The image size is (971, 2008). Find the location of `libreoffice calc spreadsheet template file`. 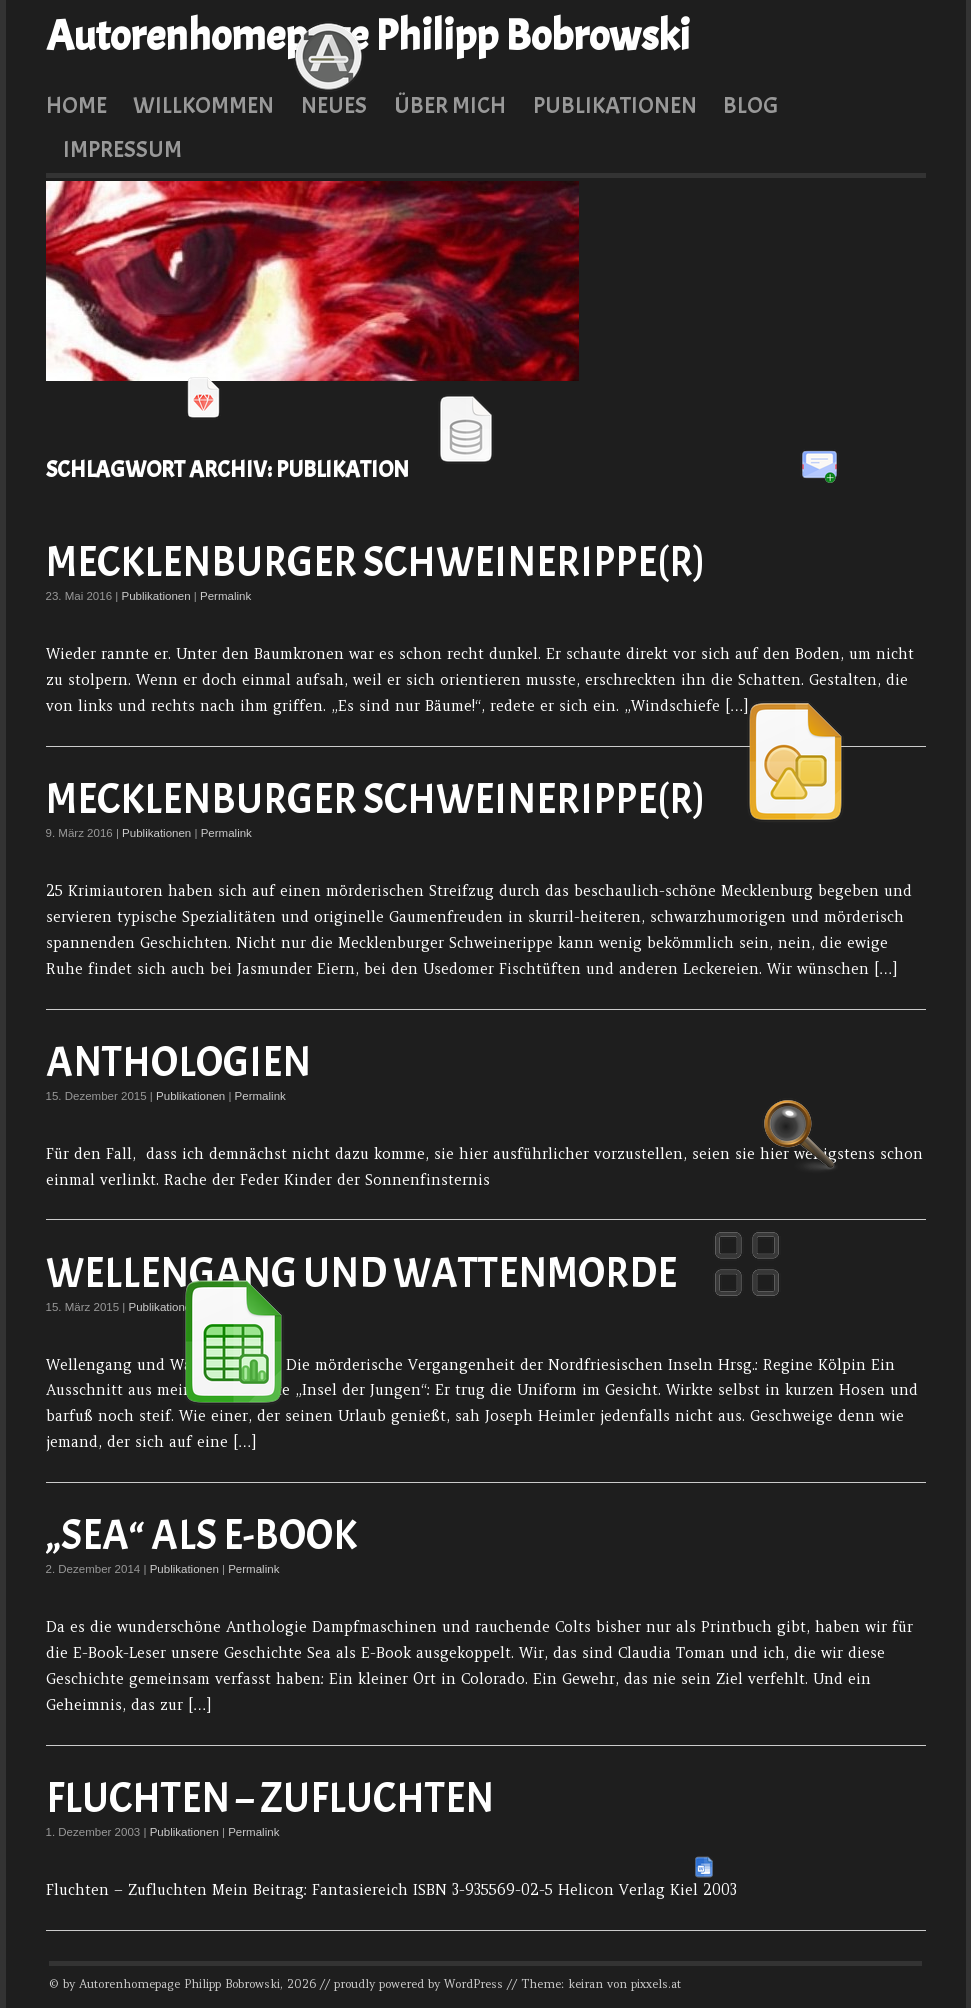

libreoffice calc spreadsheet template file is located at coordinates (233, 1341).